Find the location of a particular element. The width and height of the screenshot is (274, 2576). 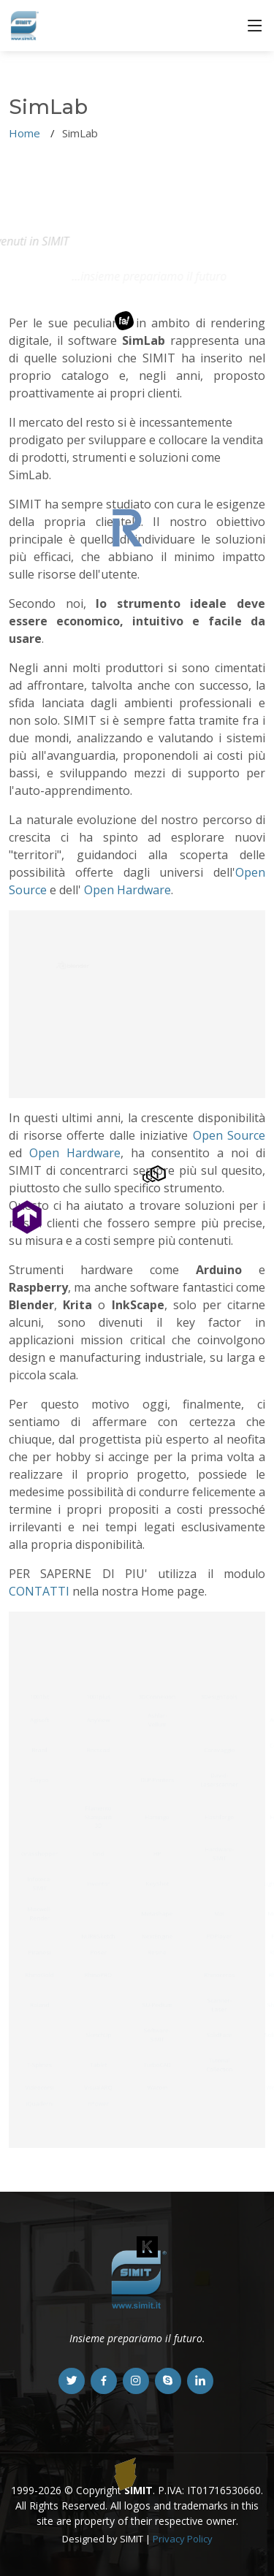

envoy proxy logo is located at coordinates (154, 1174).